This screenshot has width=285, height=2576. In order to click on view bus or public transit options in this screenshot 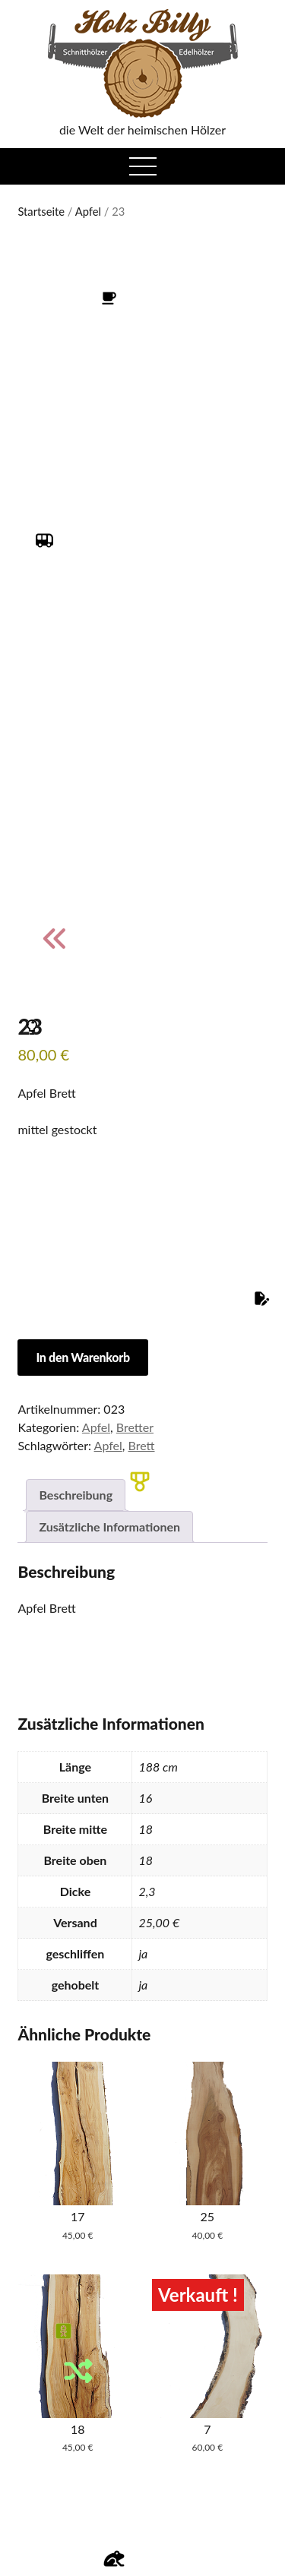, I will do `click(44, 540)`.